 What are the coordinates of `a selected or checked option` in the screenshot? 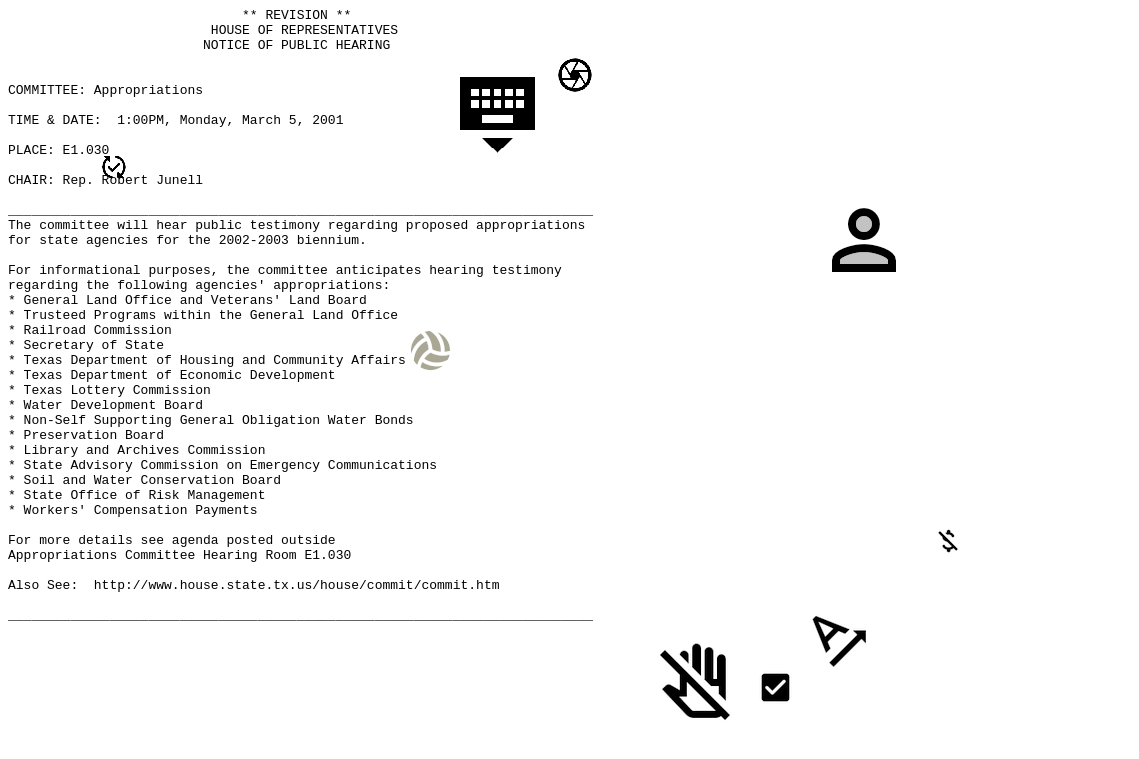 It's located at (775, 687).